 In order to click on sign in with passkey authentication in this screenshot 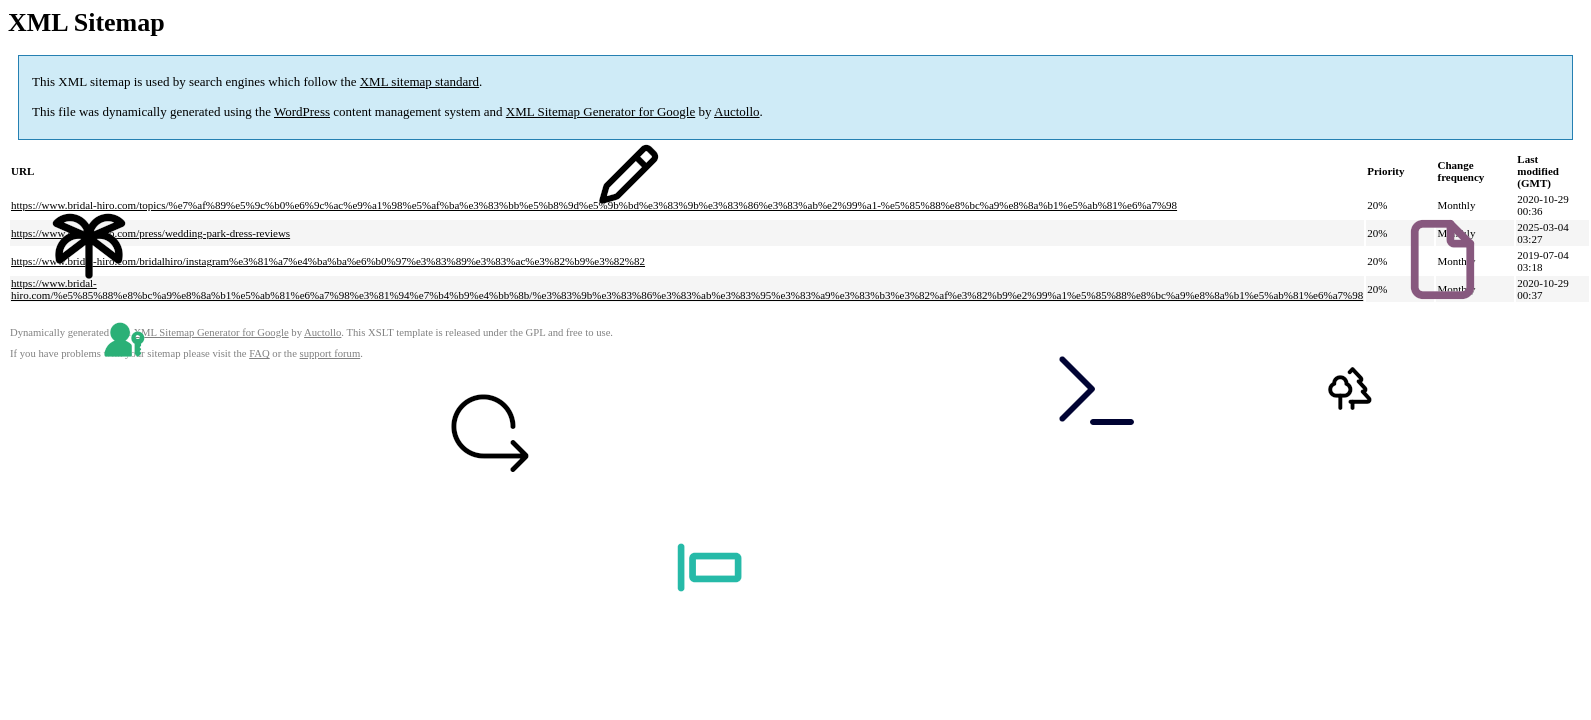, I will do `click(124, 341)`.